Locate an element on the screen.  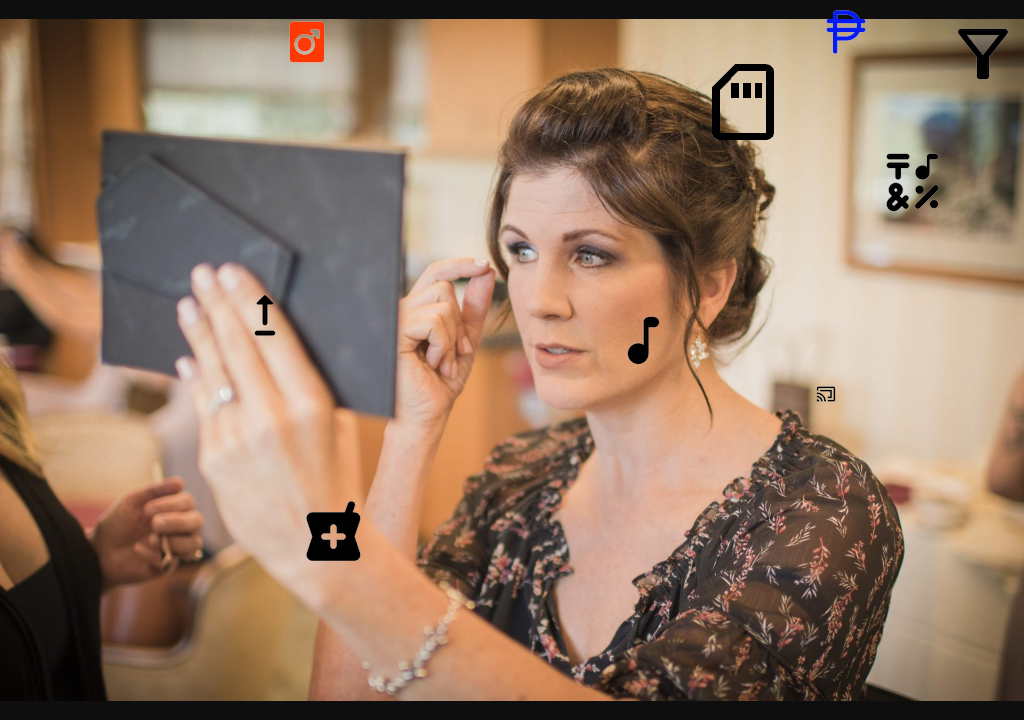
upgrade to a newer version is located at coordinates (265, 315).